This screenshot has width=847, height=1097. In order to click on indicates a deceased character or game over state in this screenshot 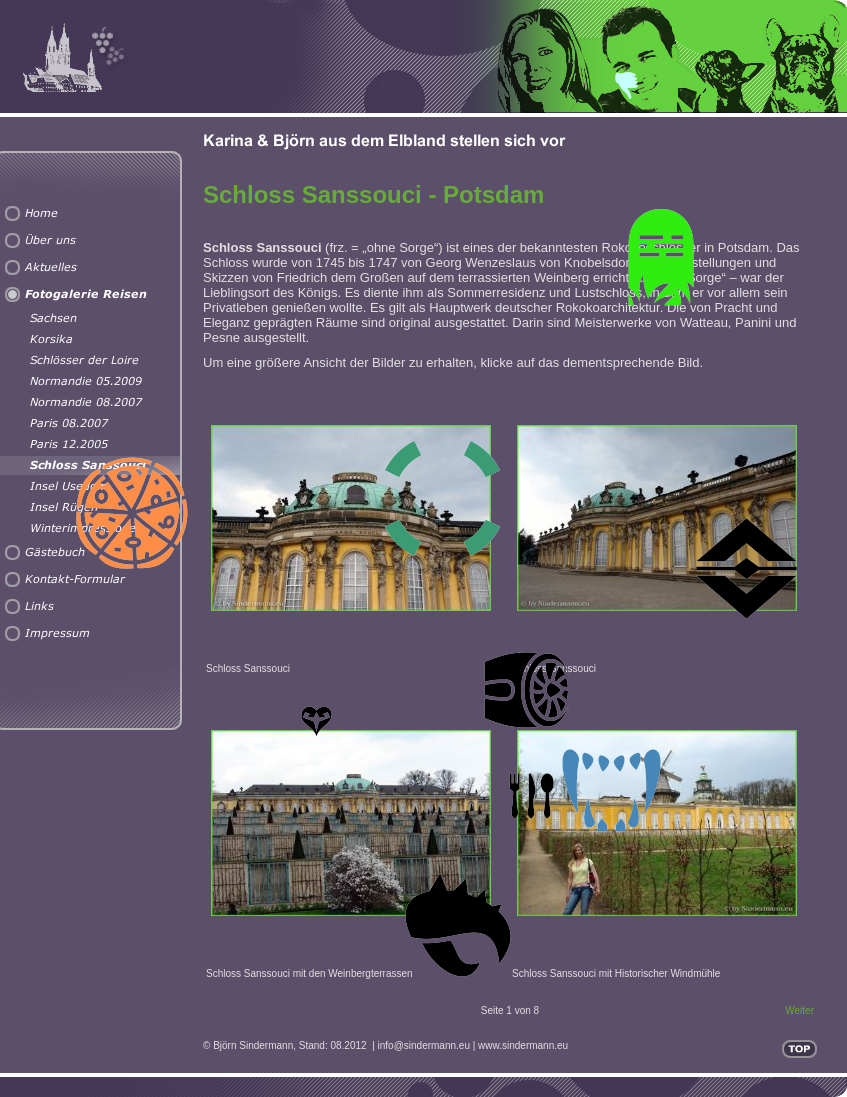, I will do `click(661, 258)`.